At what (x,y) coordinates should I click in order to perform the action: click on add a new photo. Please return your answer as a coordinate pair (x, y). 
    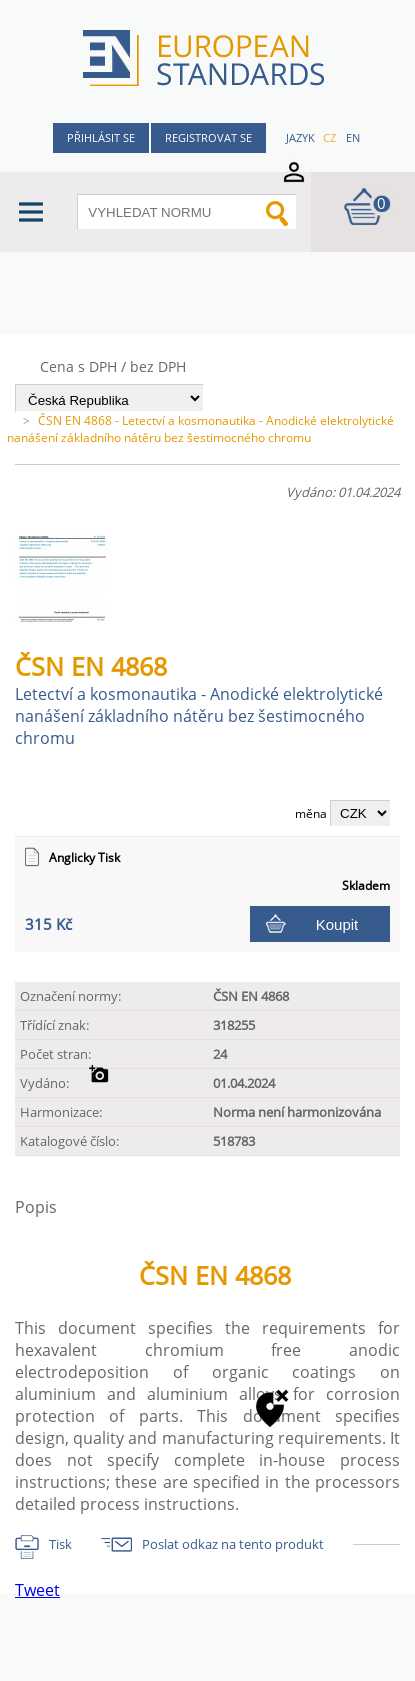
    Looking at the image, I should click on (99, 1074).